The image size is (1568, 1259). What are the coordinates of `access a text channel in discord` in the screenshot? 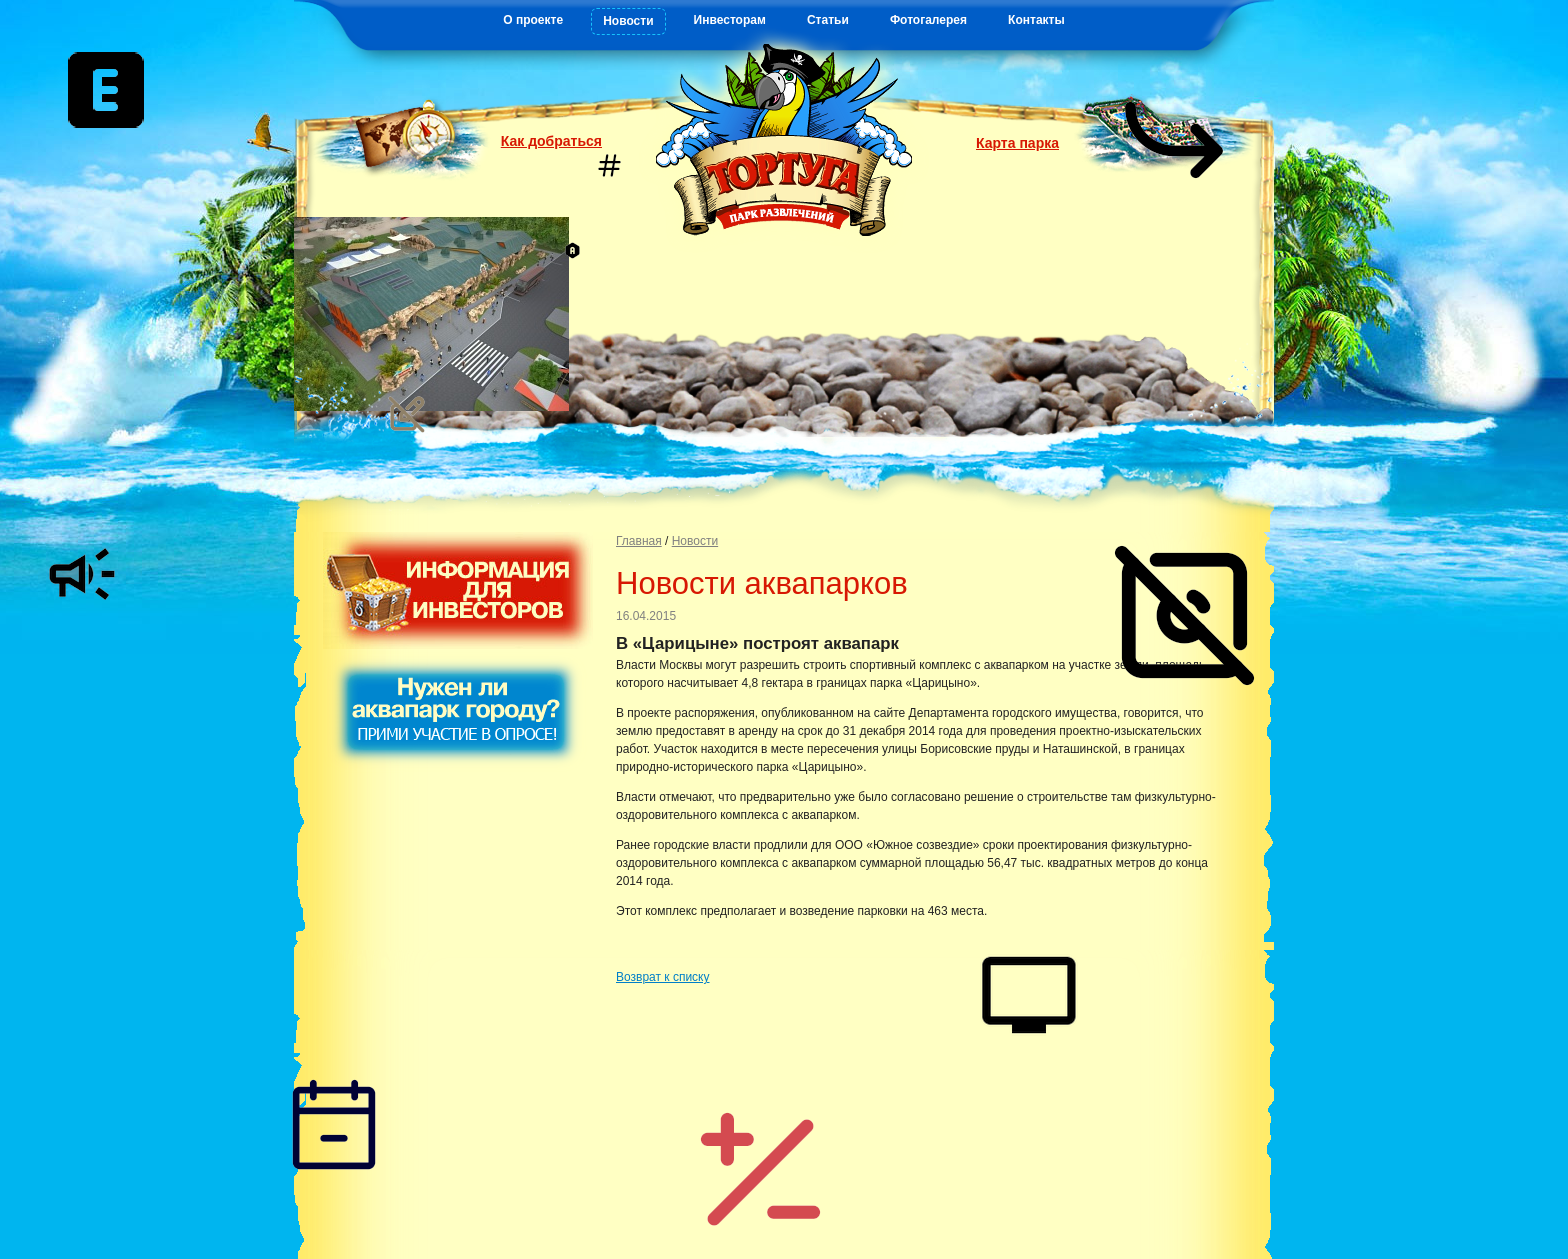 It's located at (609, 165).